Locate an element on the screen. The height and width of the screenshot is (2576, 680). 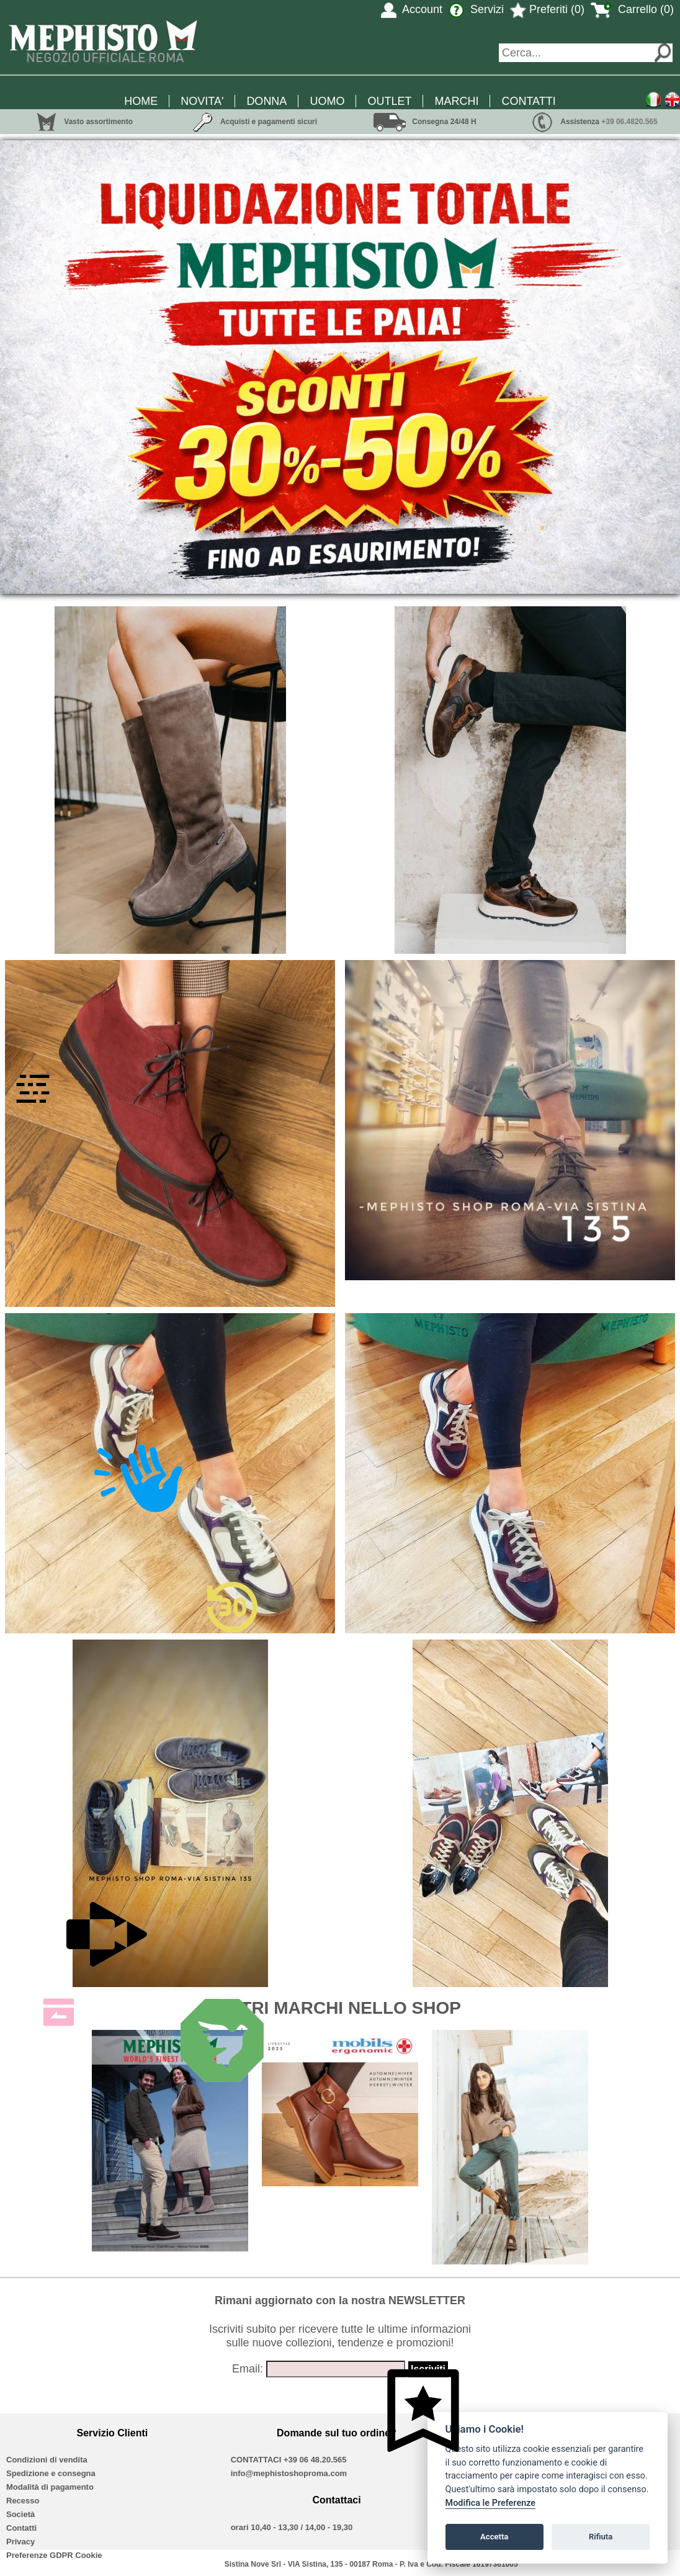
request a refund for a transaction is located at coordinates (58, 2012).